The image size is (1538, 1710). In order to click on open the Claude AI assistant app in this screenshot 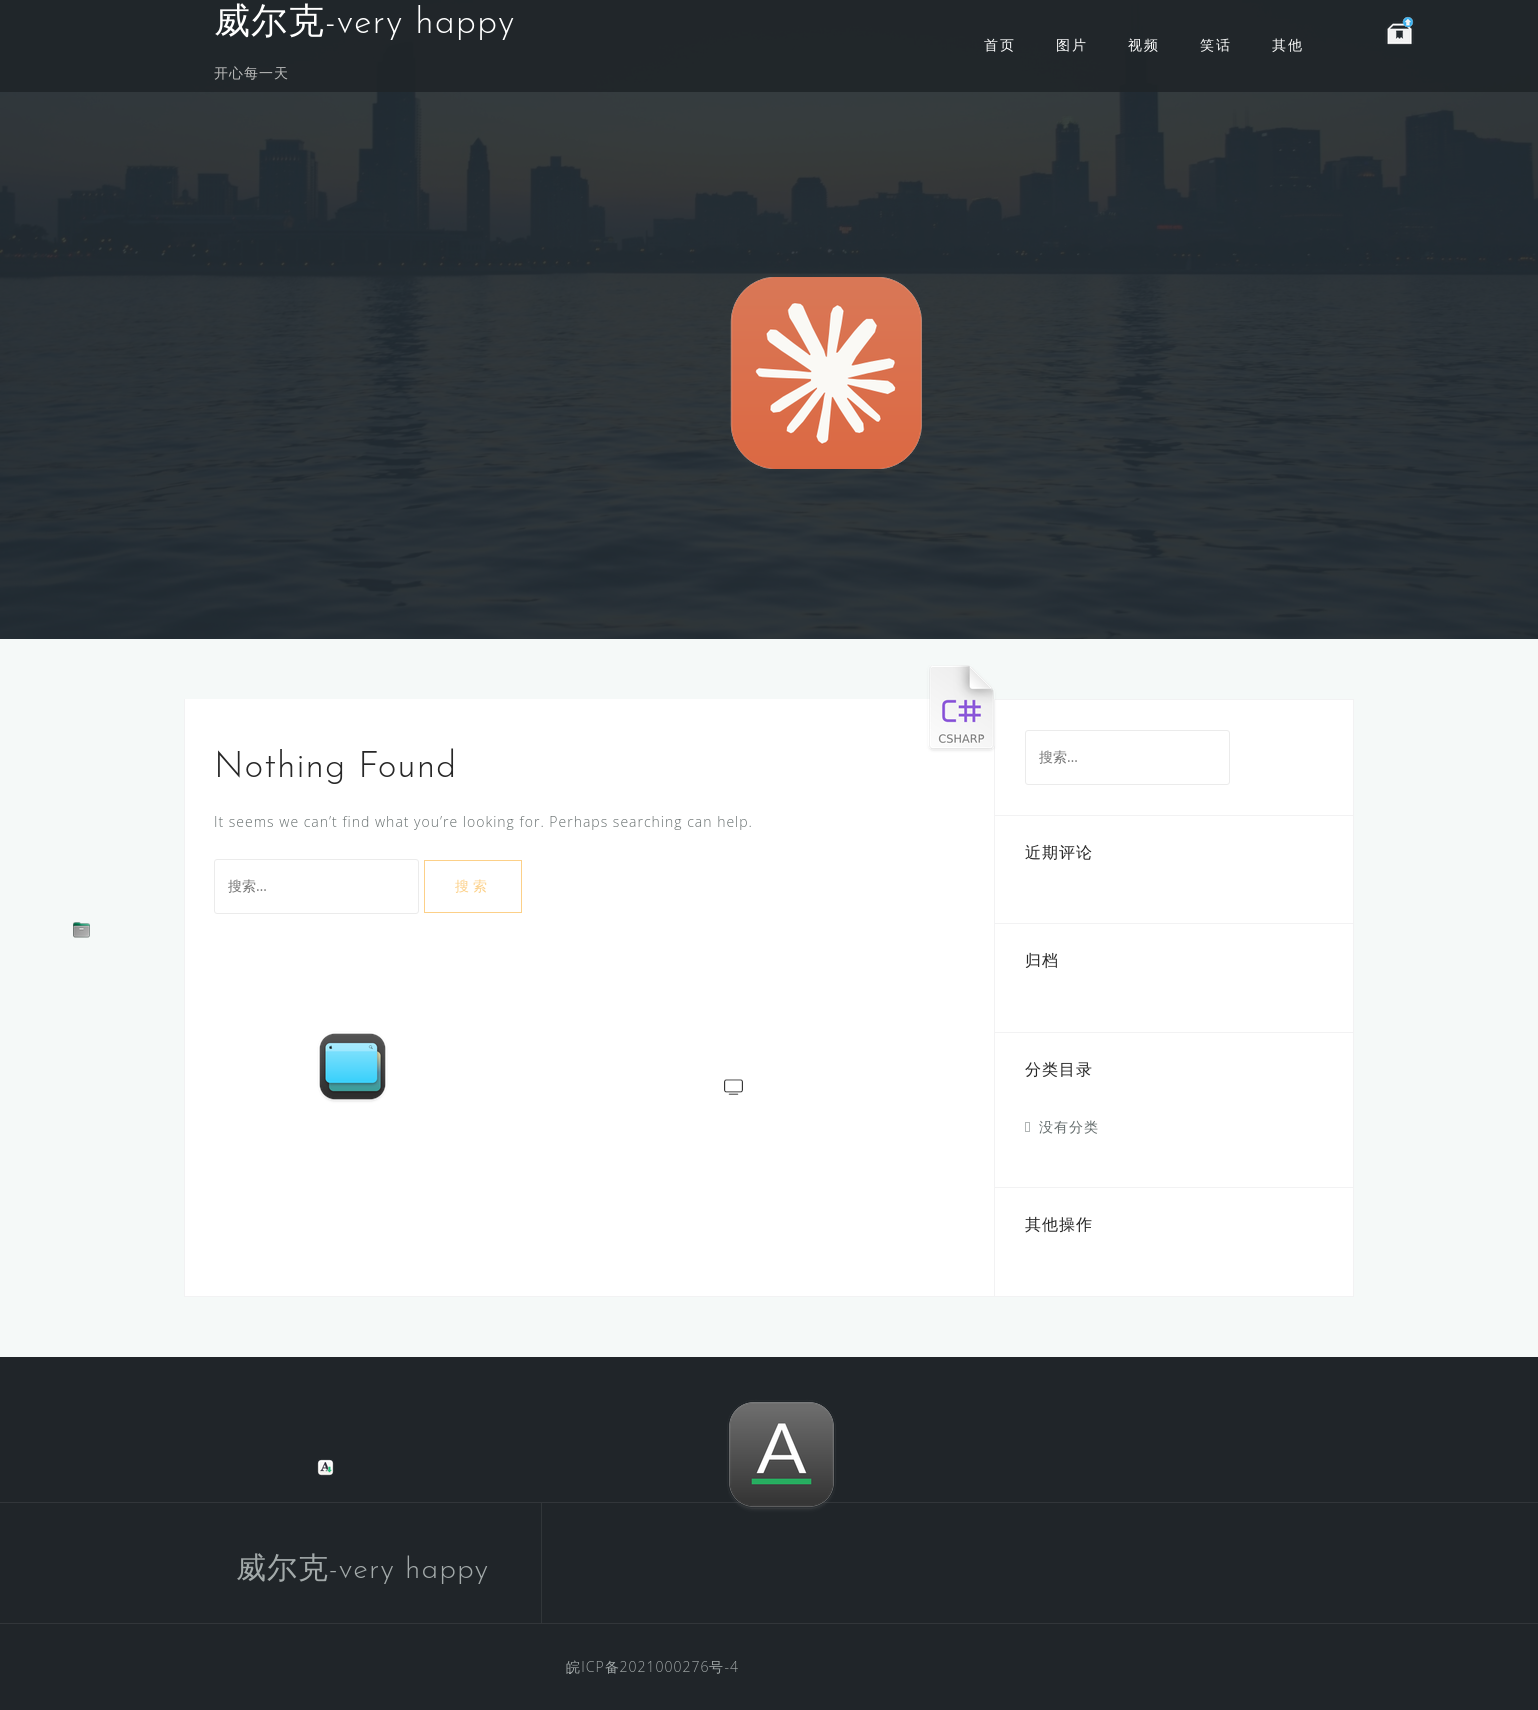, I will do `click(826, 373)`.